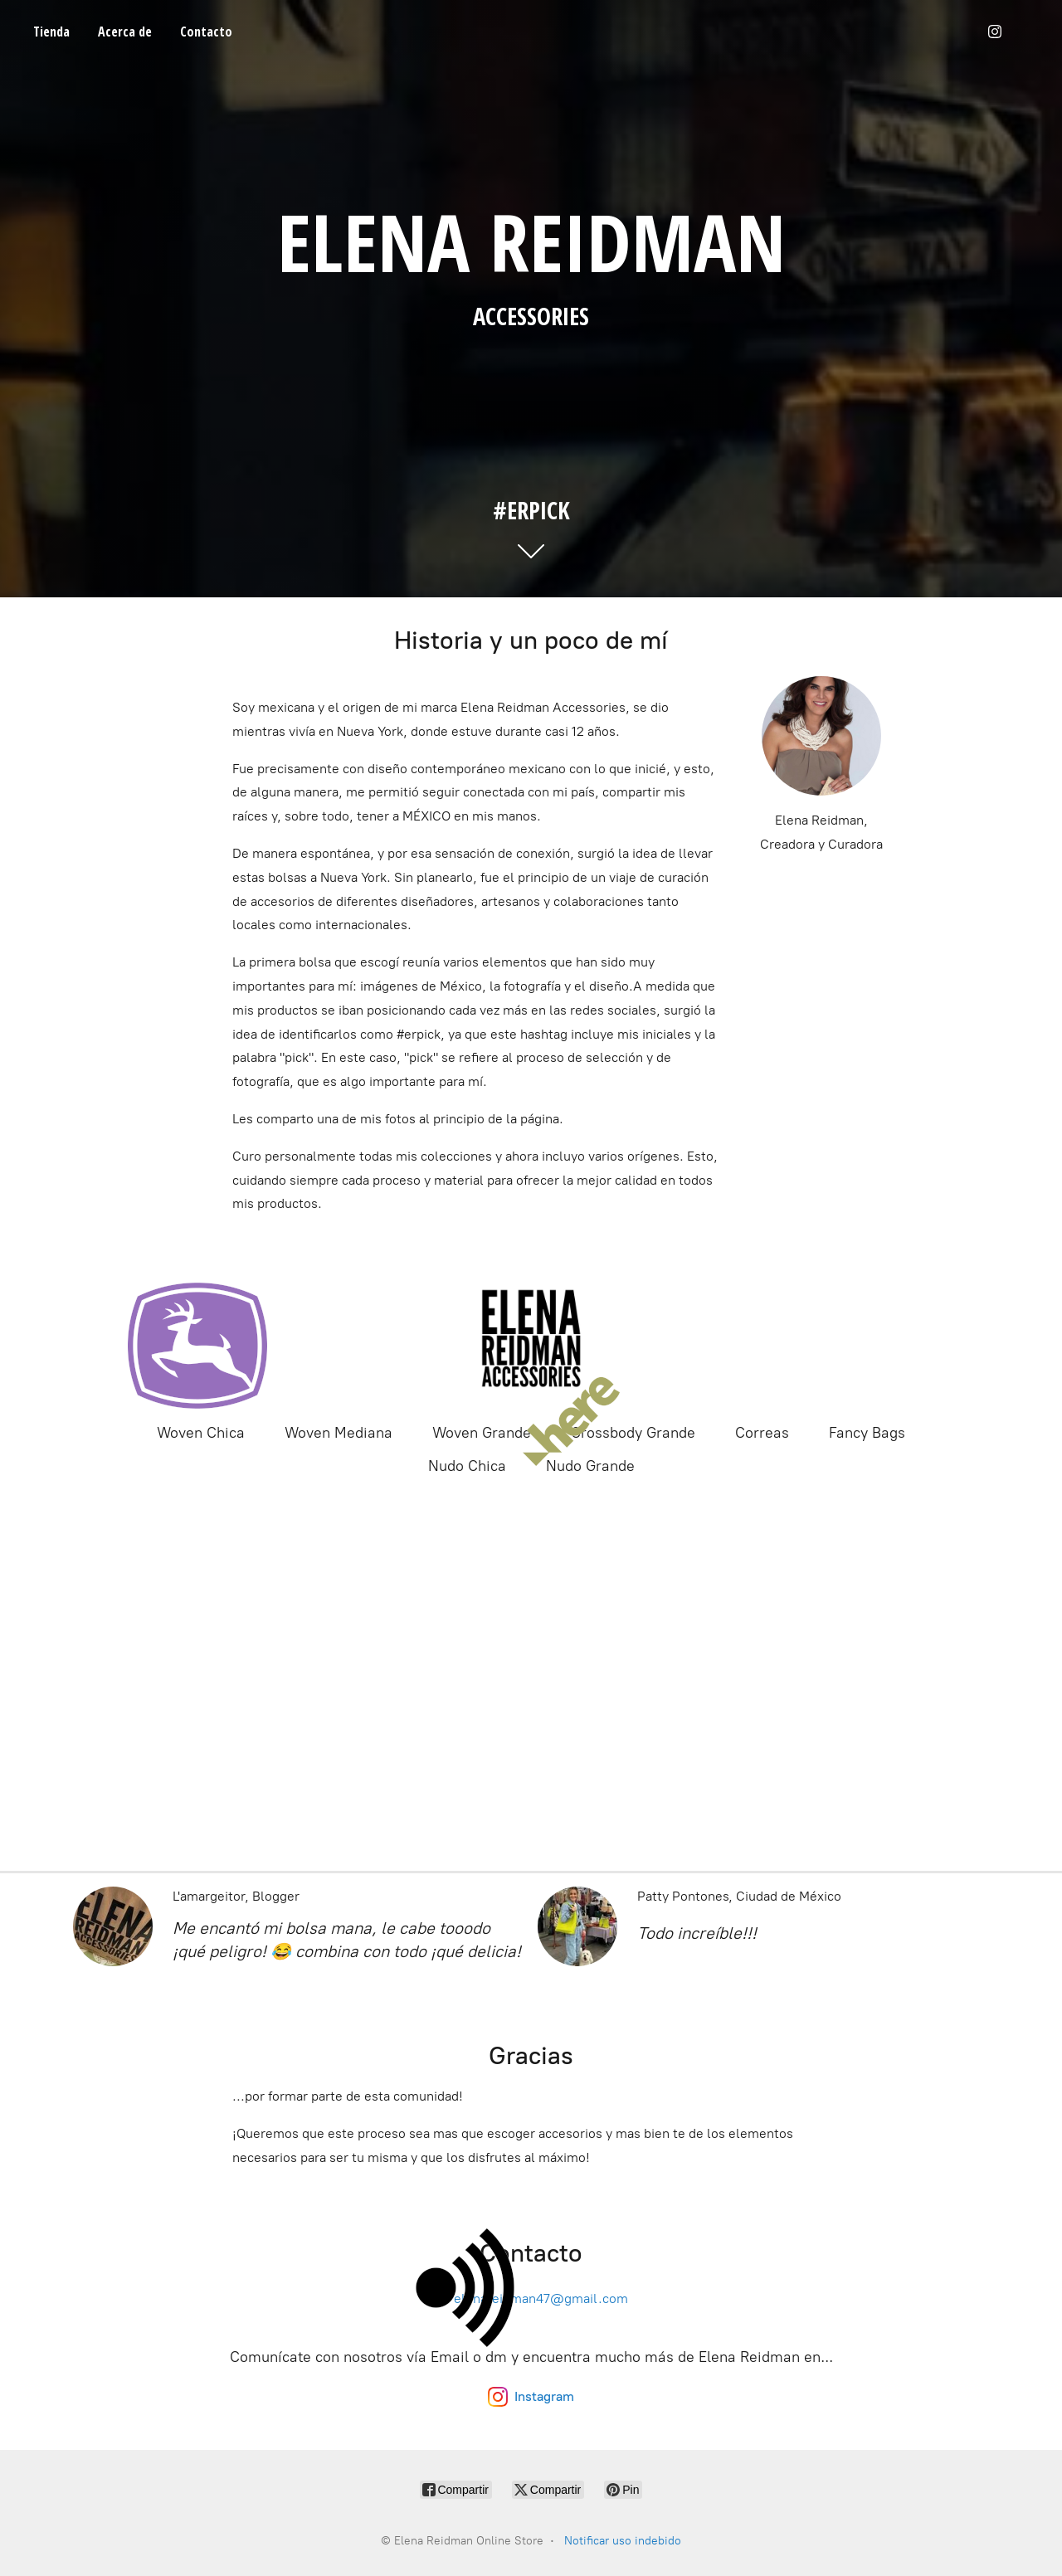 This screenshot has width=1062, height=2576. I want to click on open HERE maps application, so click(571, 1421).